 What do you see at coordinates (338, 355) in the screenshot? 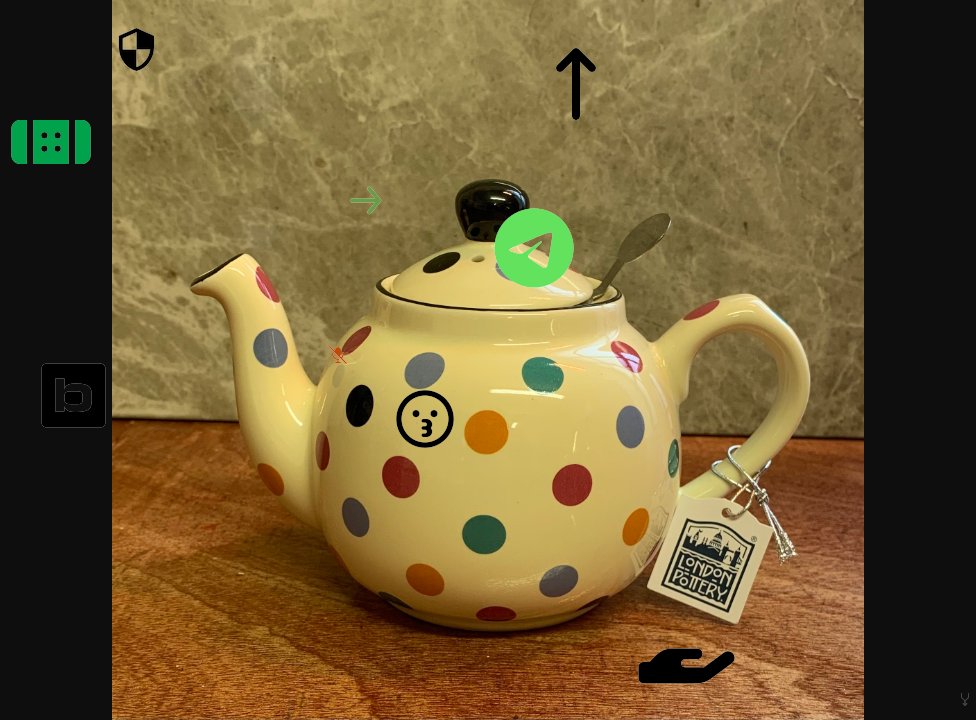
I see `mute your microphone` at bounding box center [338, 355].